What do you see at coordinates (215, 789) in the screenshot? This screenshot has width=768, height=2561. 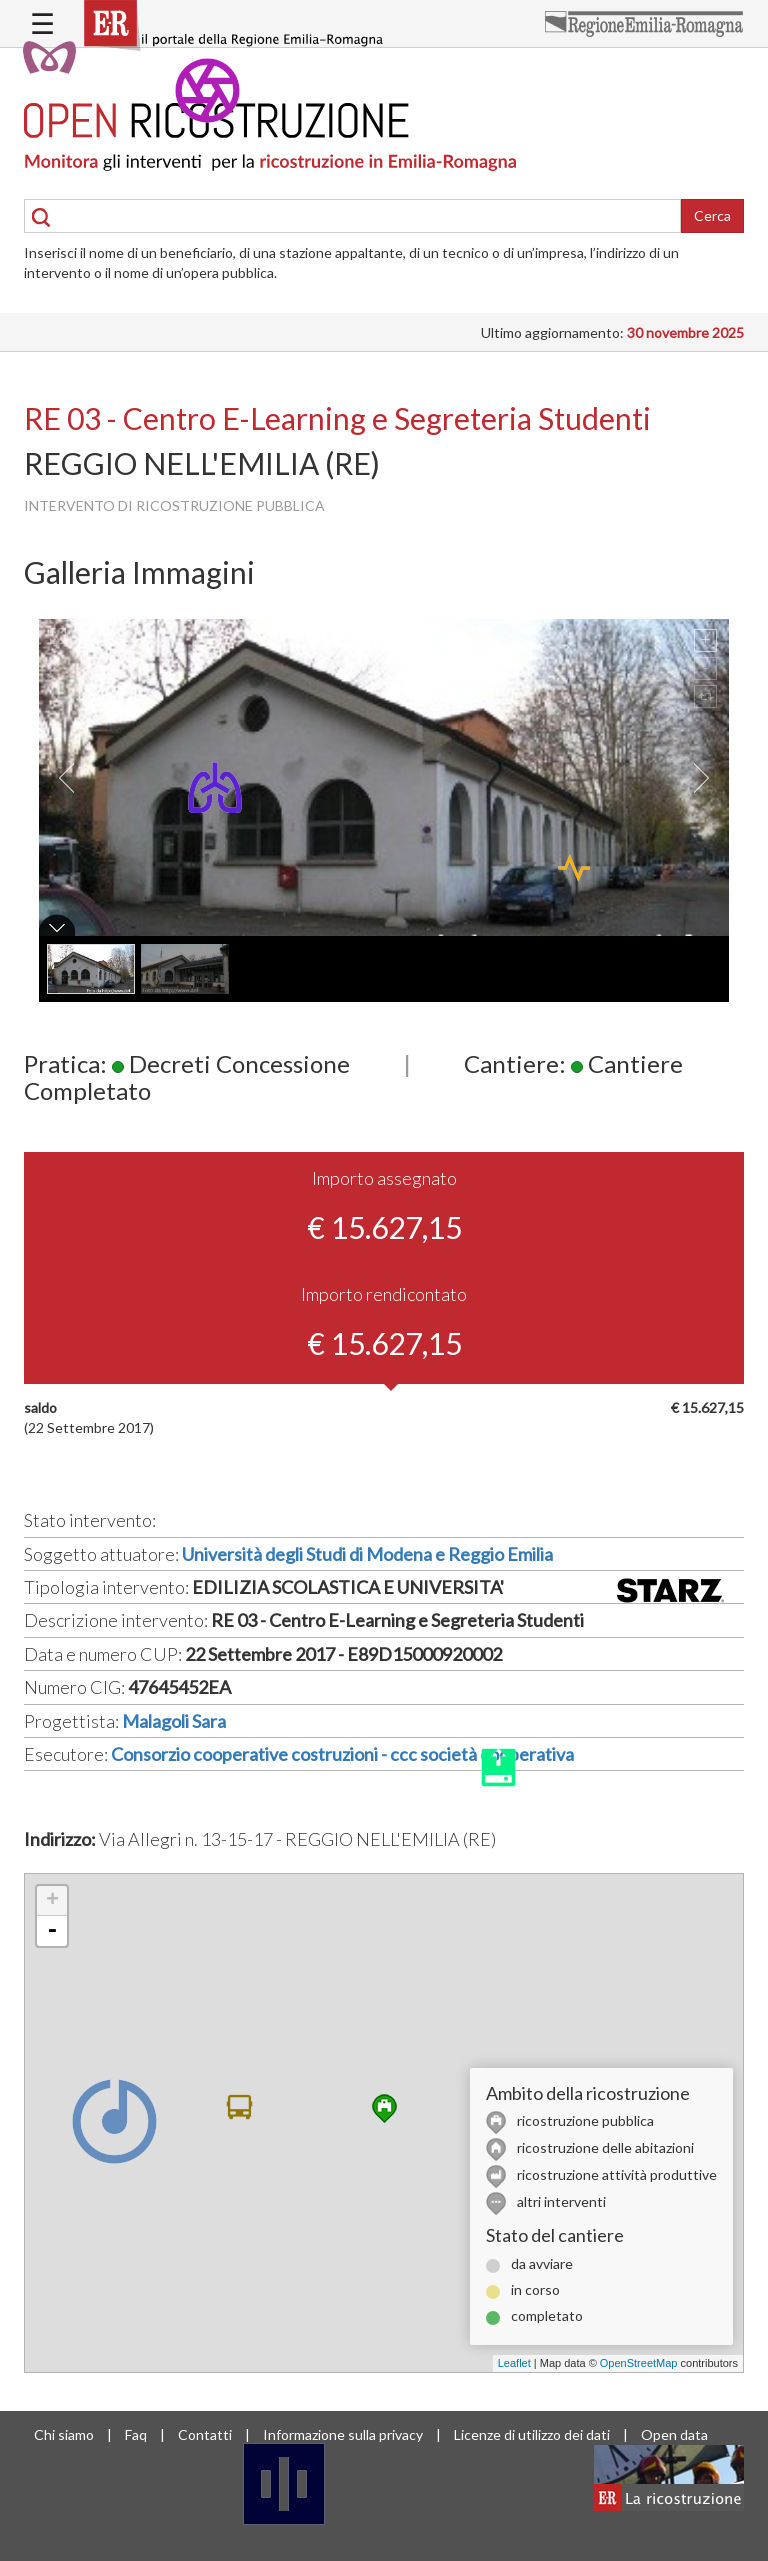 I see `access respiratory health information` at bounding box center [215, 789].